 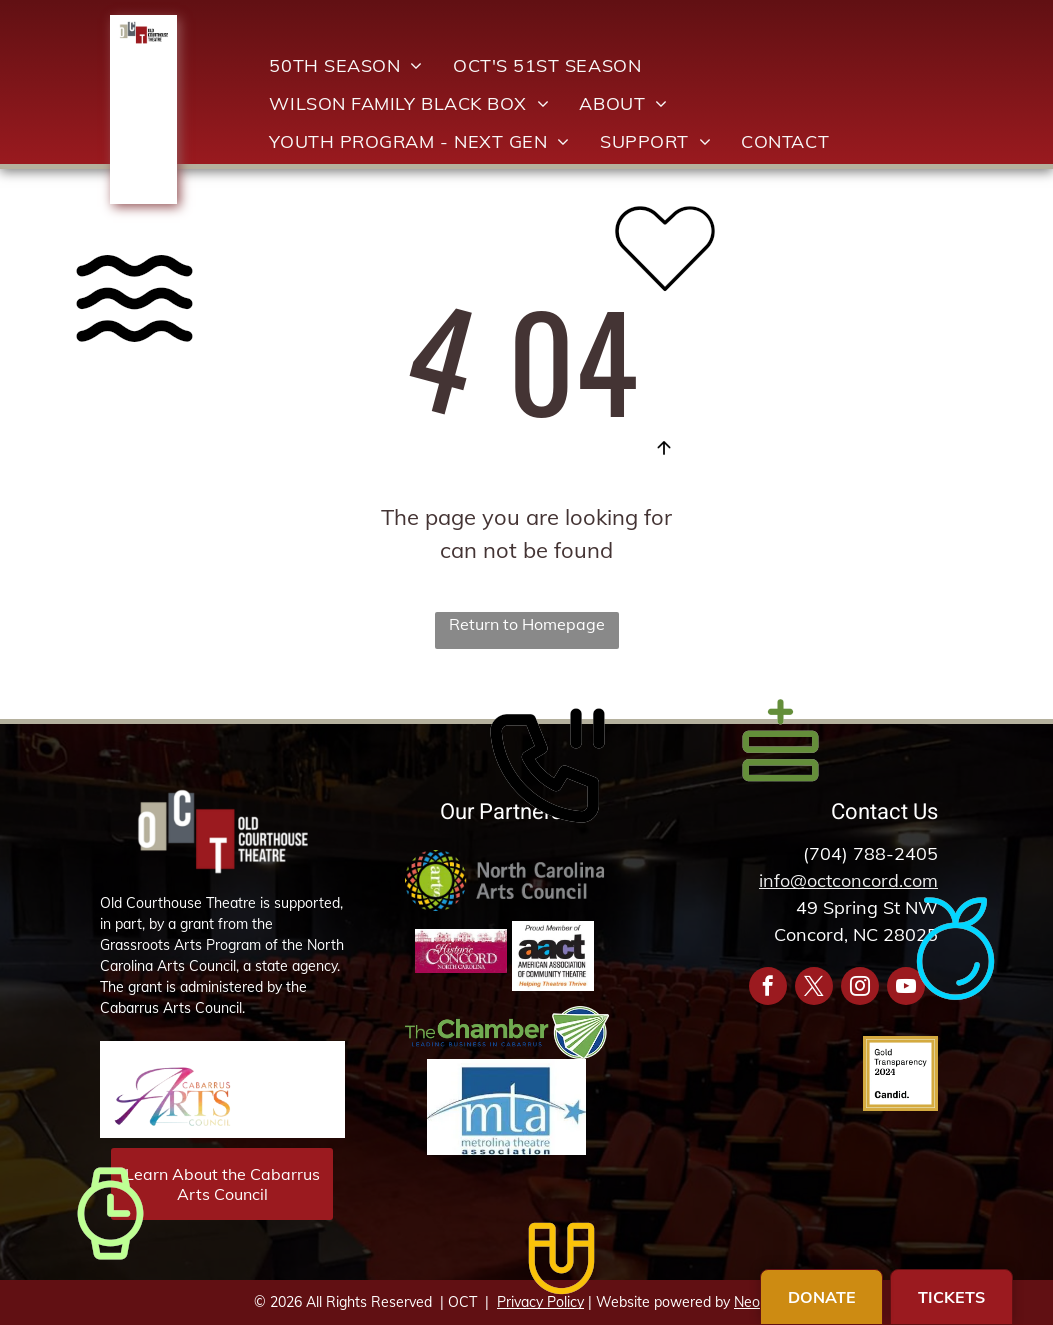 I want to click on indicates citrus or orange flavor option, so click(x=955, y=950).